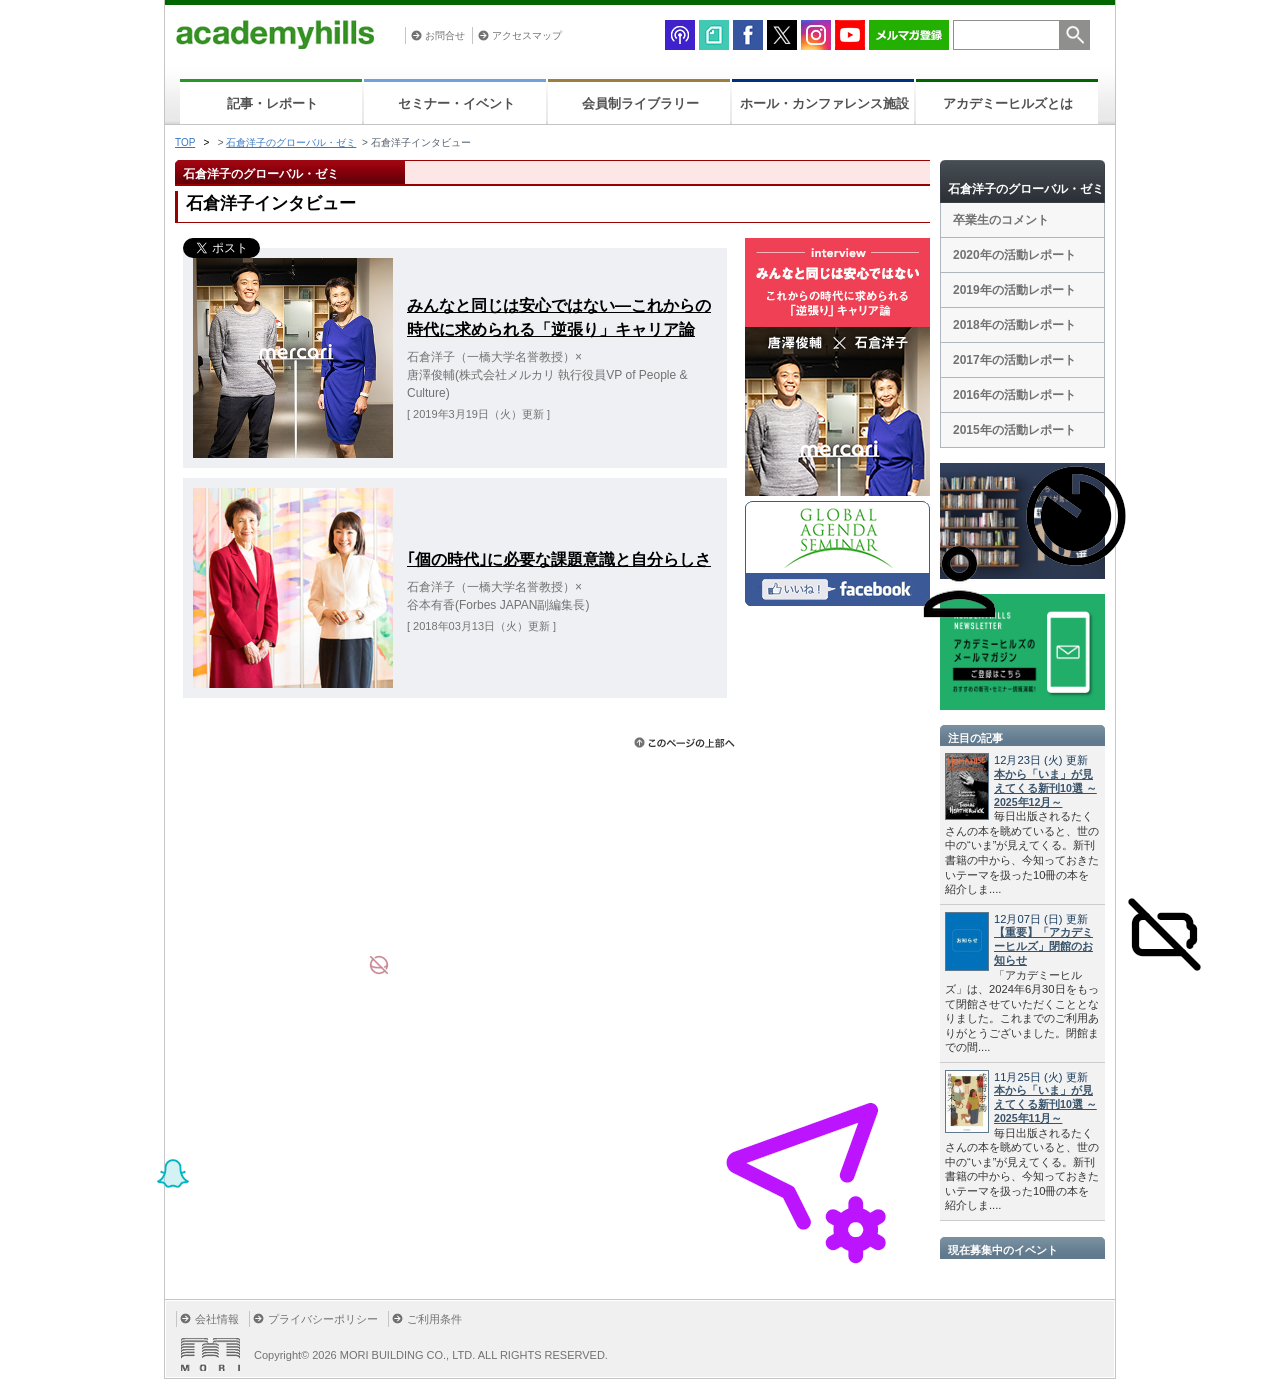  I want to click on disable 3D or spherical view mode, so click(379, 965).